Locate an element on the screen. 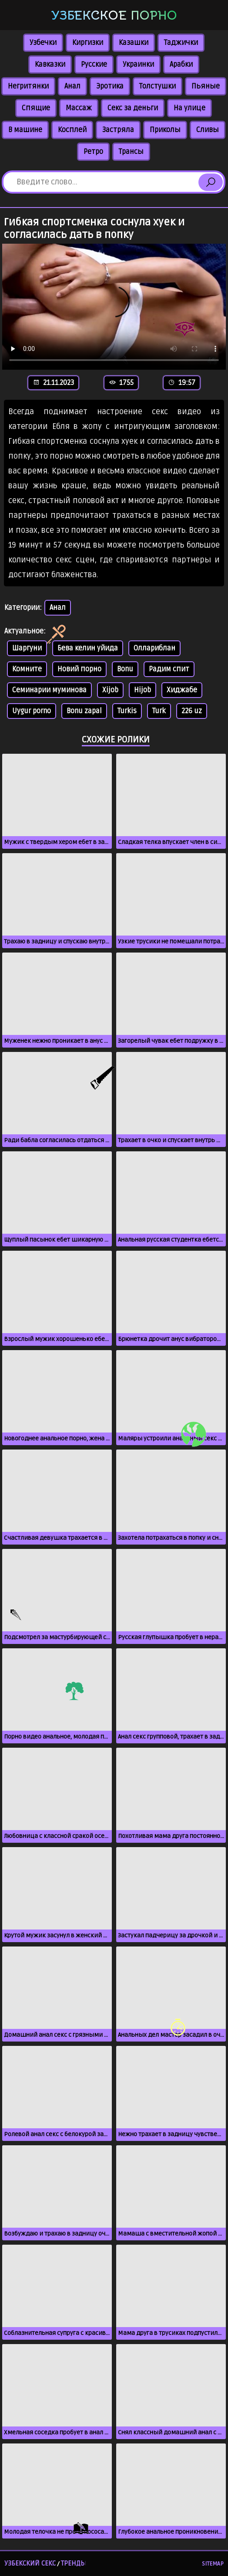 Image resolution: width=228 pixels, height=2576 pixels. sheikah tribe symbol from the legend of zelda series is located at coordinates (184, 328).